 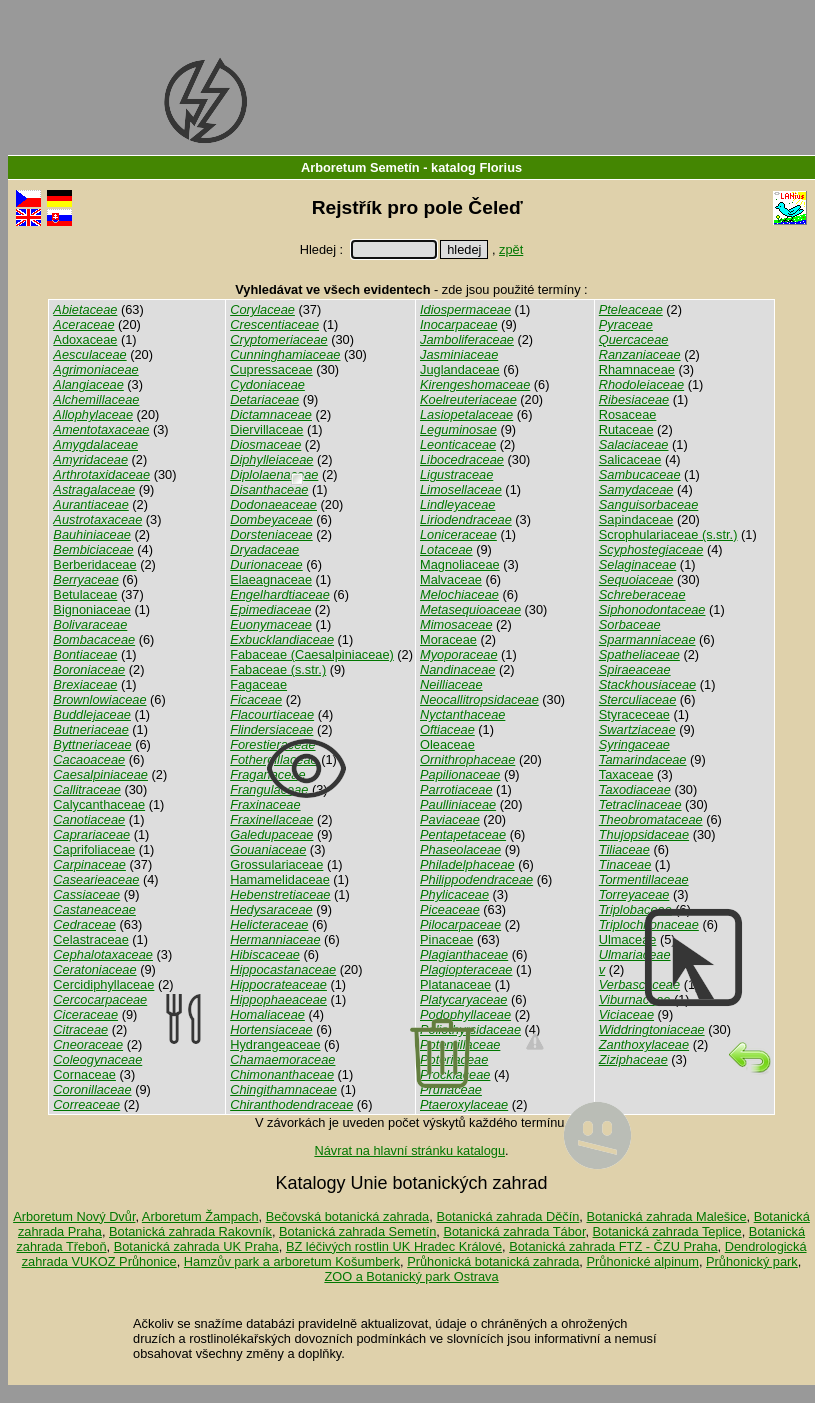 I want to click on indicates uncertain or neutral status, so click(x=597, y=1135).